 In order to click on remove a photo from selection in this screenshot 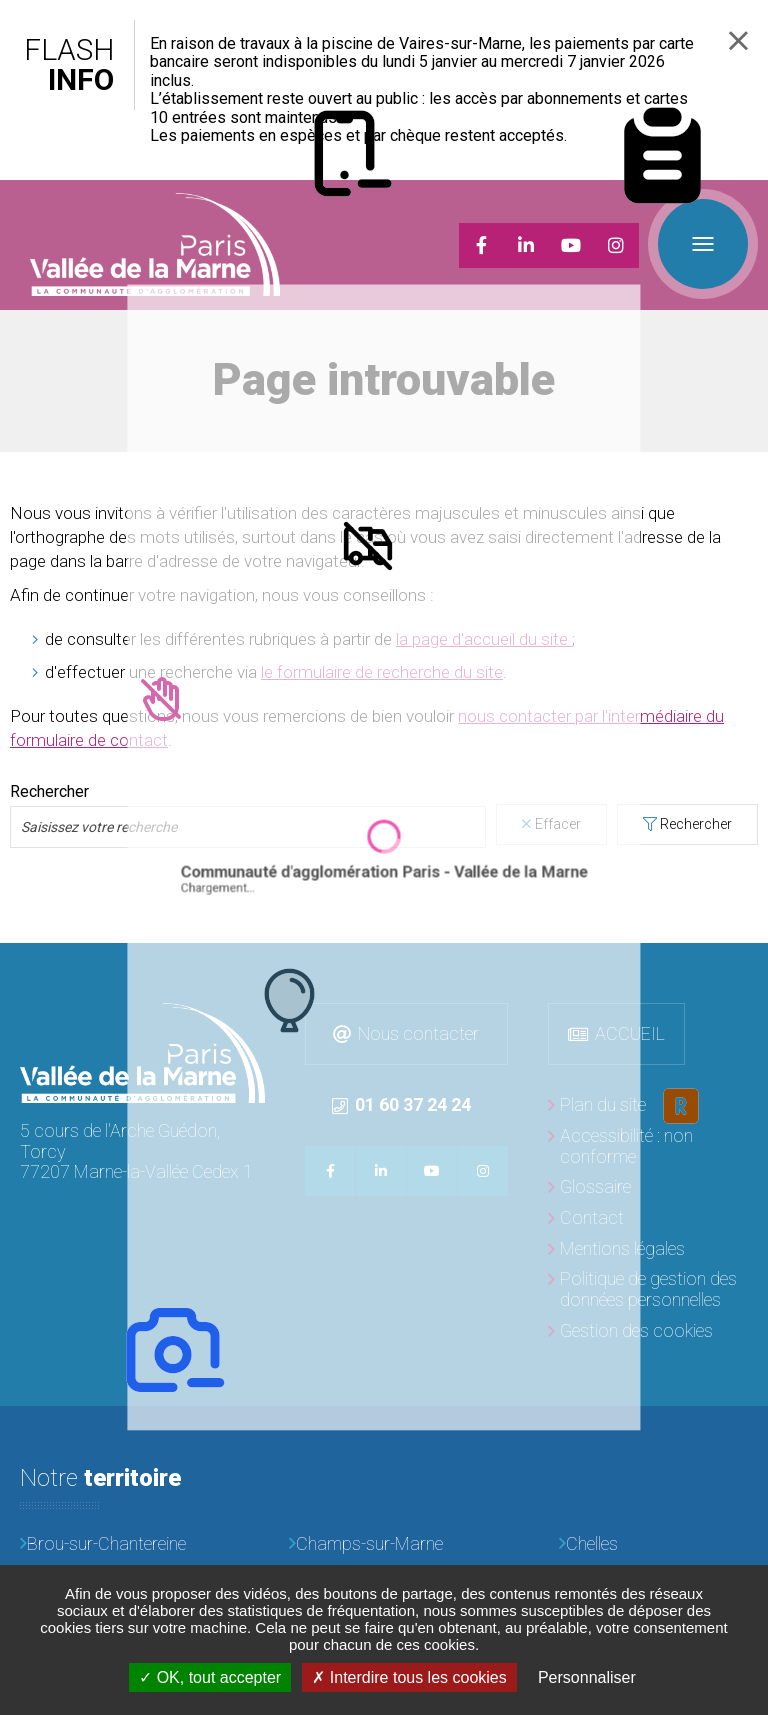, I will do `click(173, 1350)`.